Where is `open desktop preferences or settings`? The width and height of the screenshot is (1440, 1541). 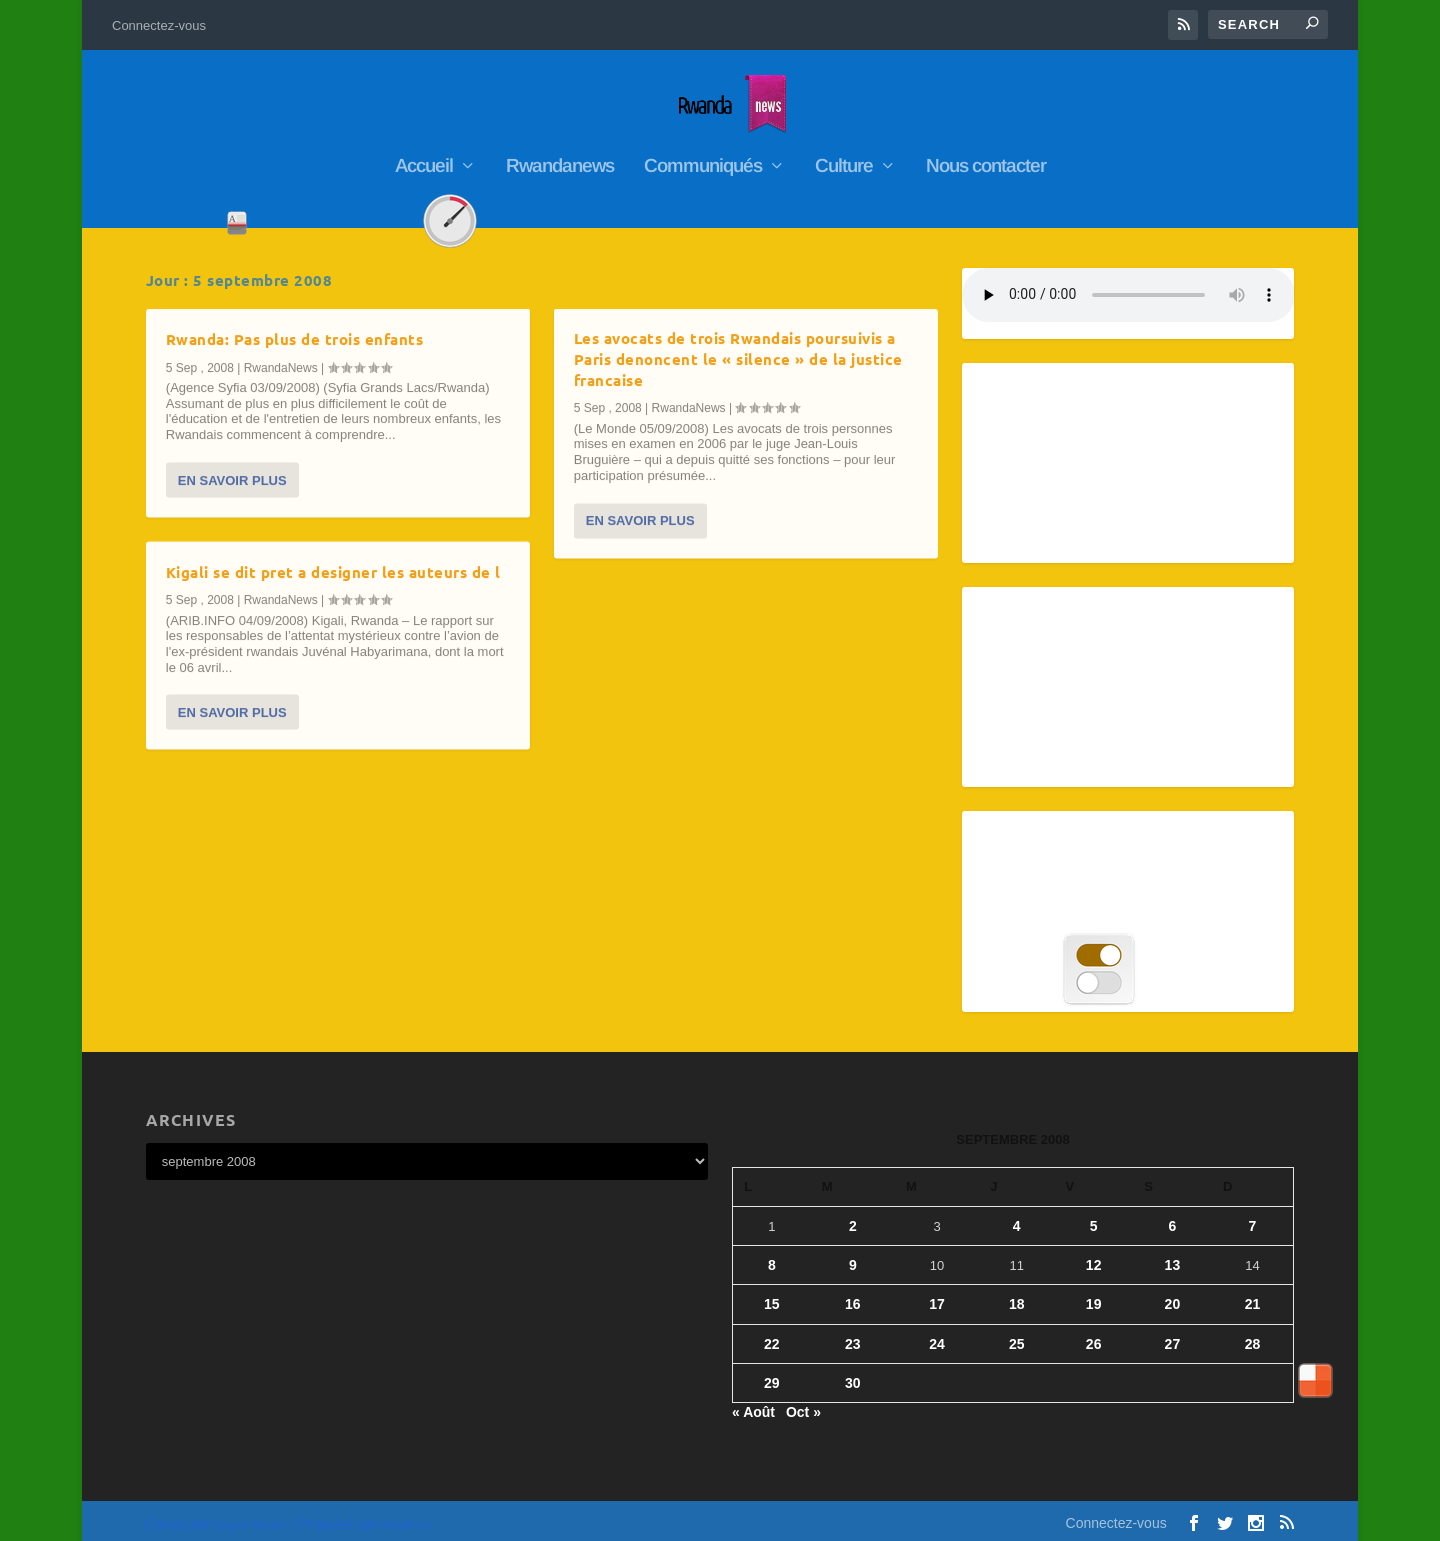
open desktop preferences or settings is located at coordinates (1099, 969).